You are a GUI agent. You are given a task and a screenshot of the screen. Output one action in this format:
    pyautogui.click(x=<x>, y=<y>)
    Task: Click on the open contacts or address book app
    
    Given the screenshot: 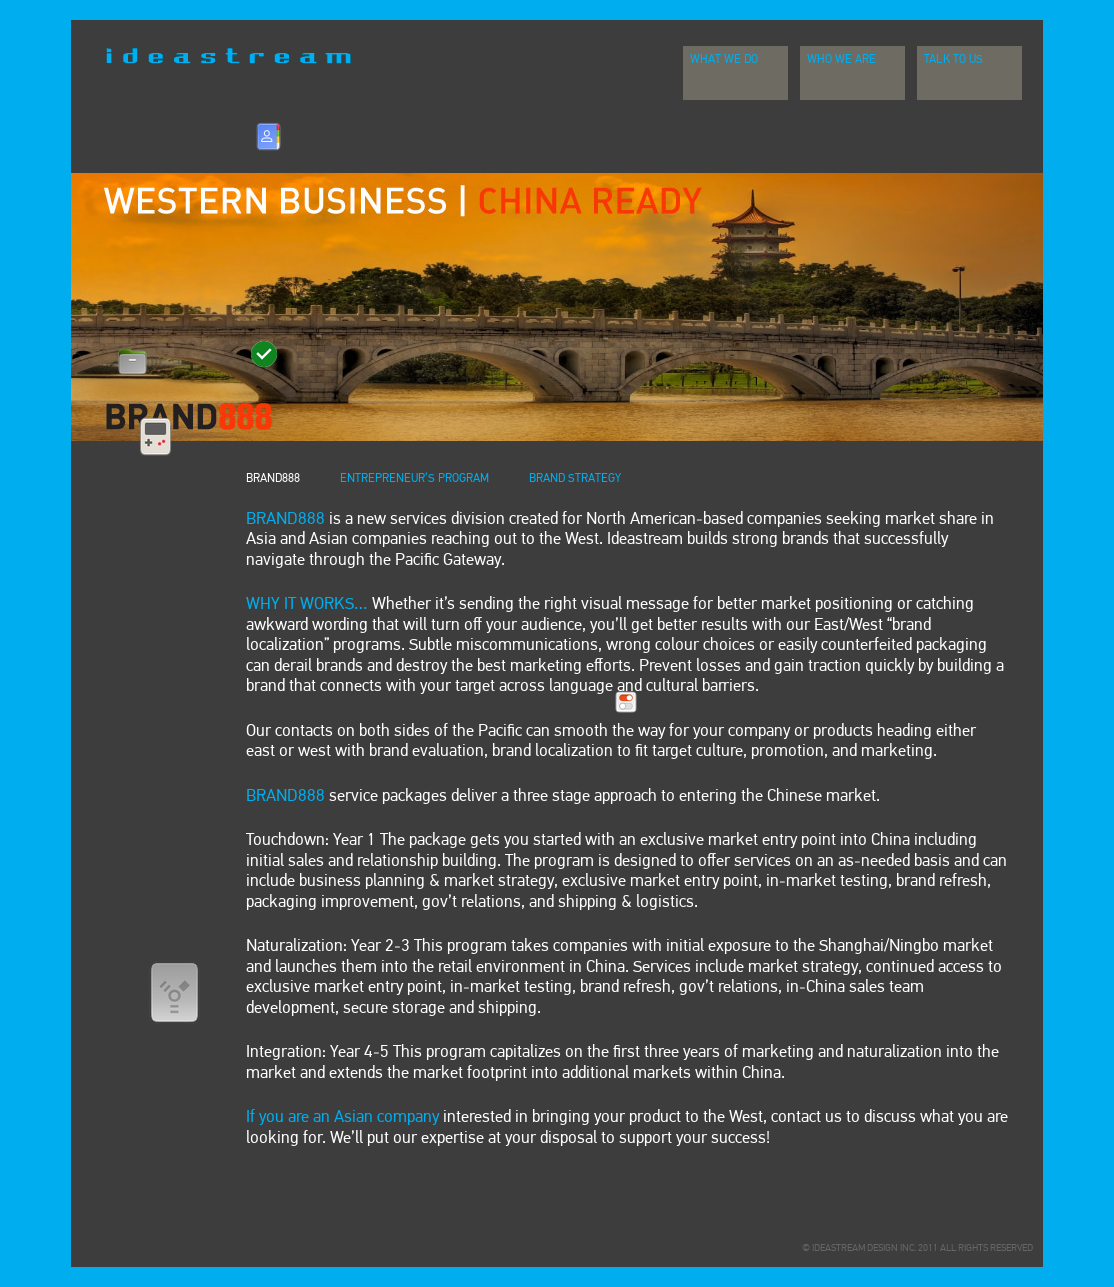 What is the action you would take?
    pyautogui.click(x=268, y=136)
    